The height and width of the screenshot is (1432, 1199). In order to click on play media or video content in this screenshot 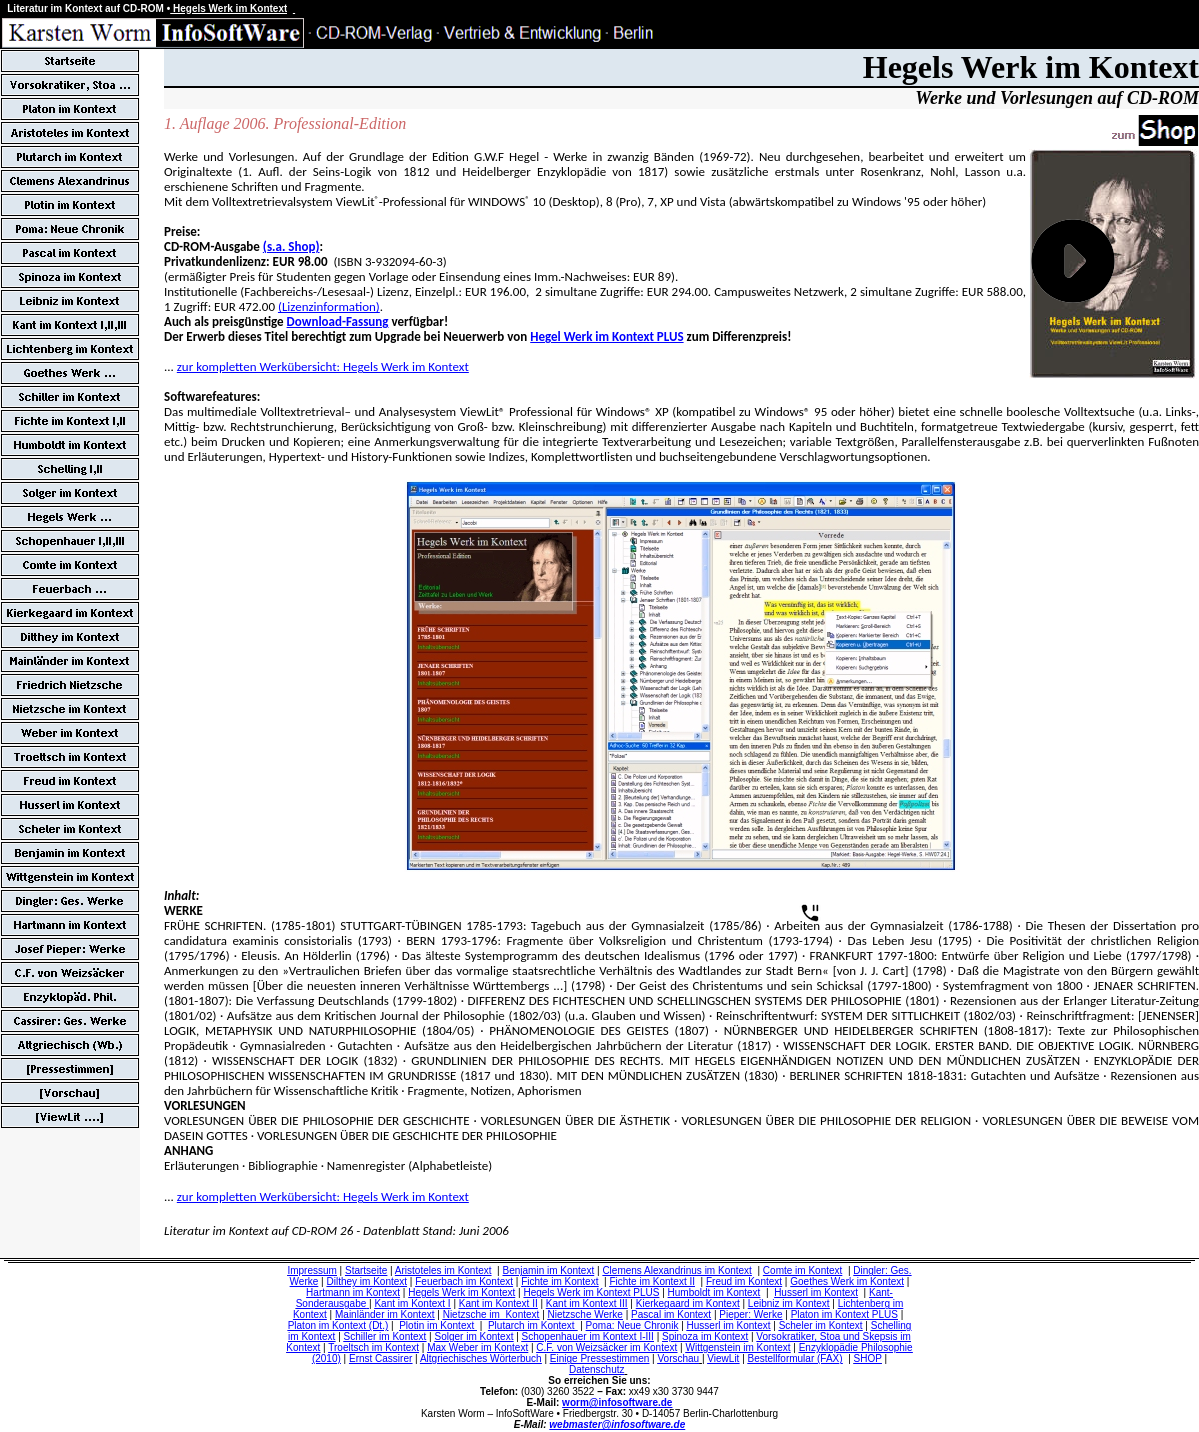, I will do `click(1073, 261)`.